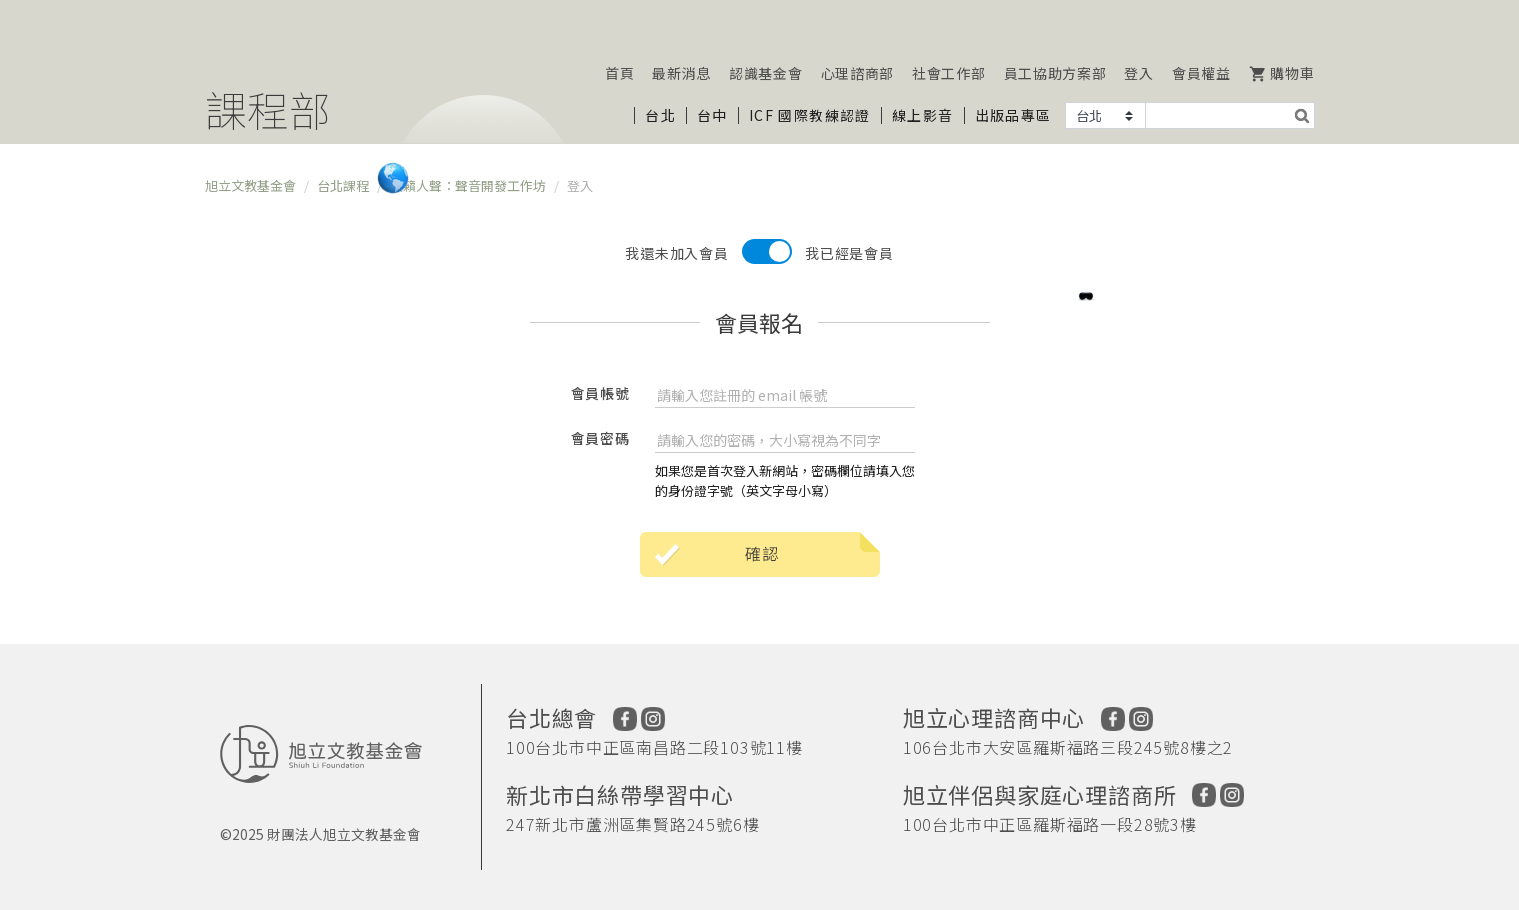 This screenshot has width=1519, height=910. Describe the element at coordinates (393, 178) in the screenshot. I see `access bookmarked websites or locations` at that location.